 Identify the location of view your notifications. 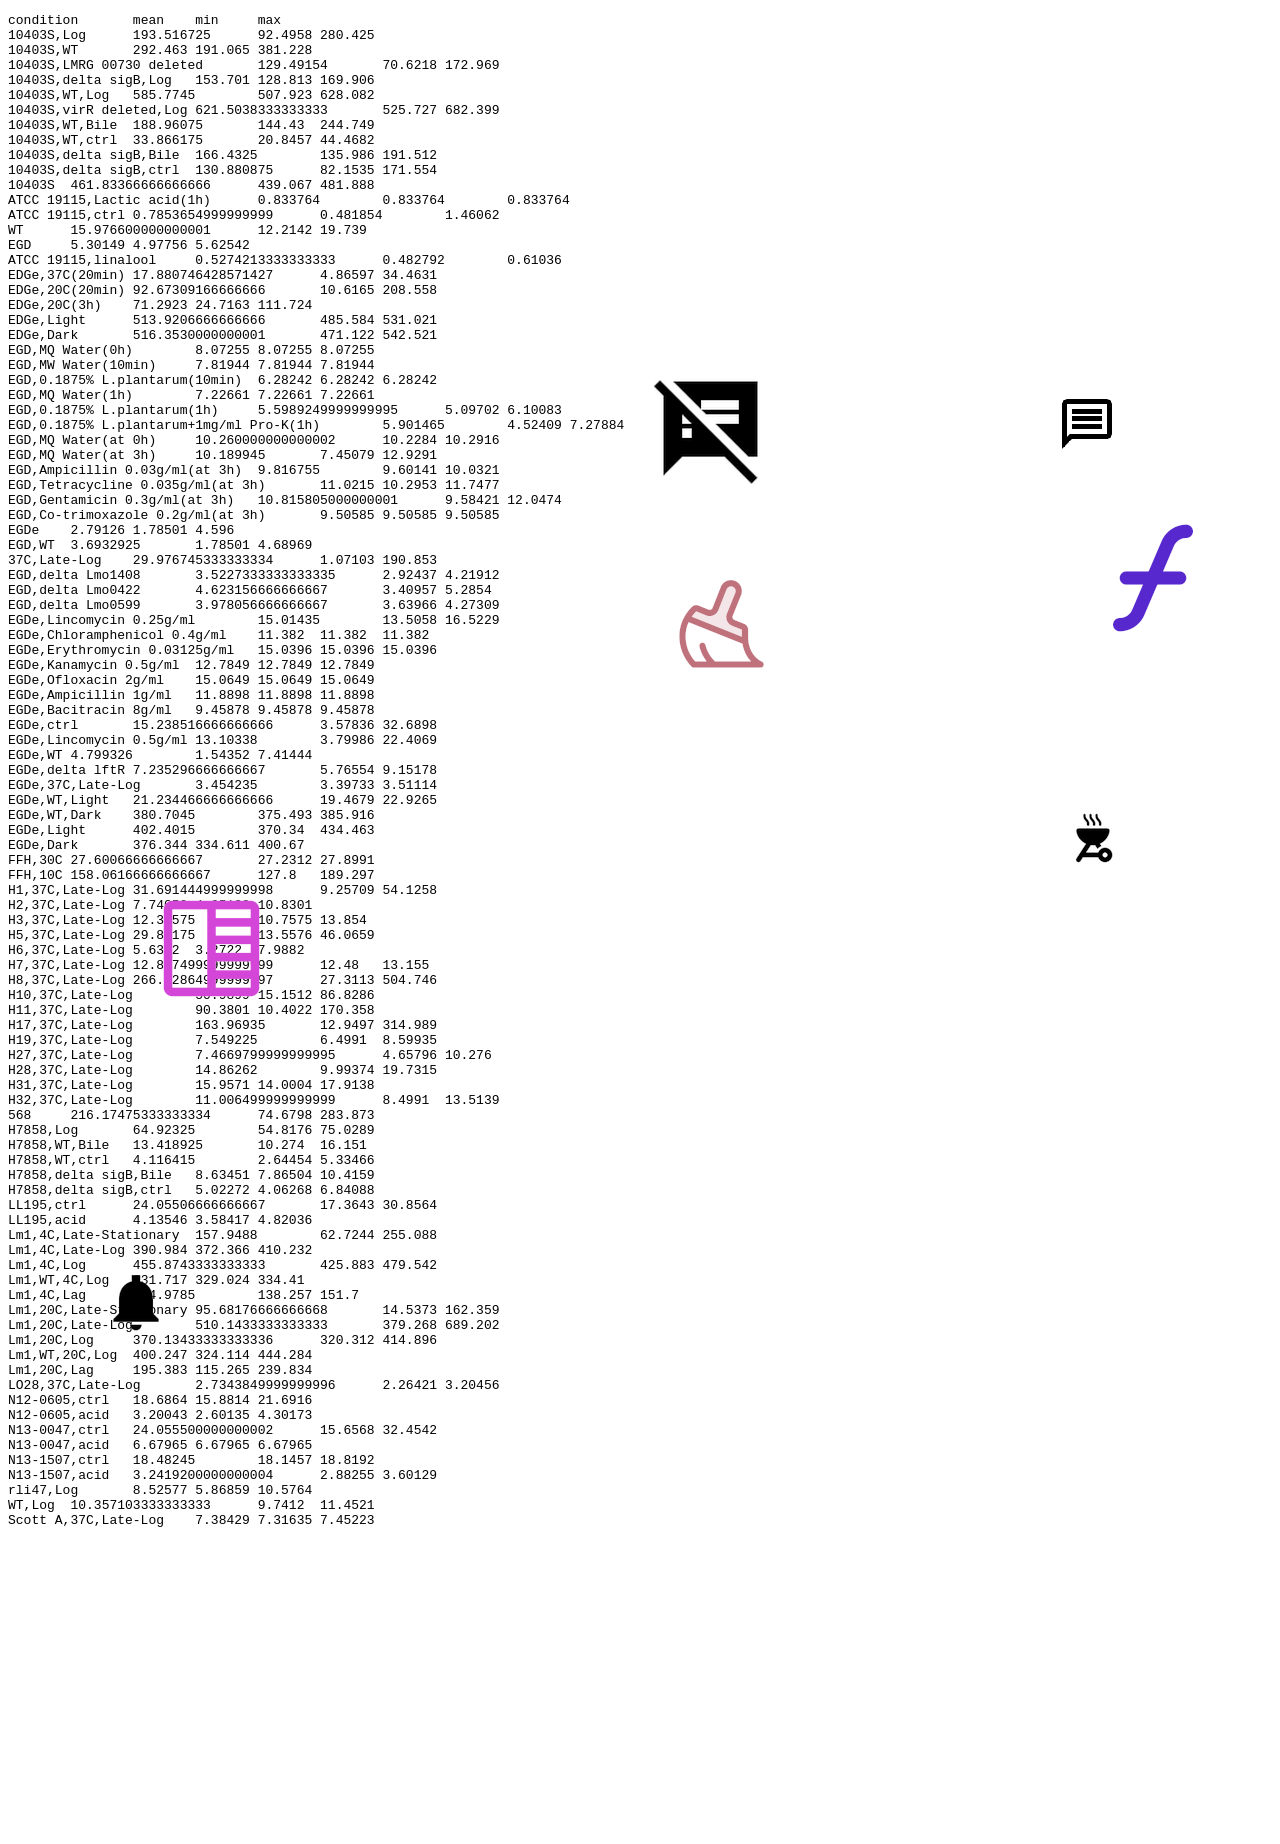
(136, 1302).